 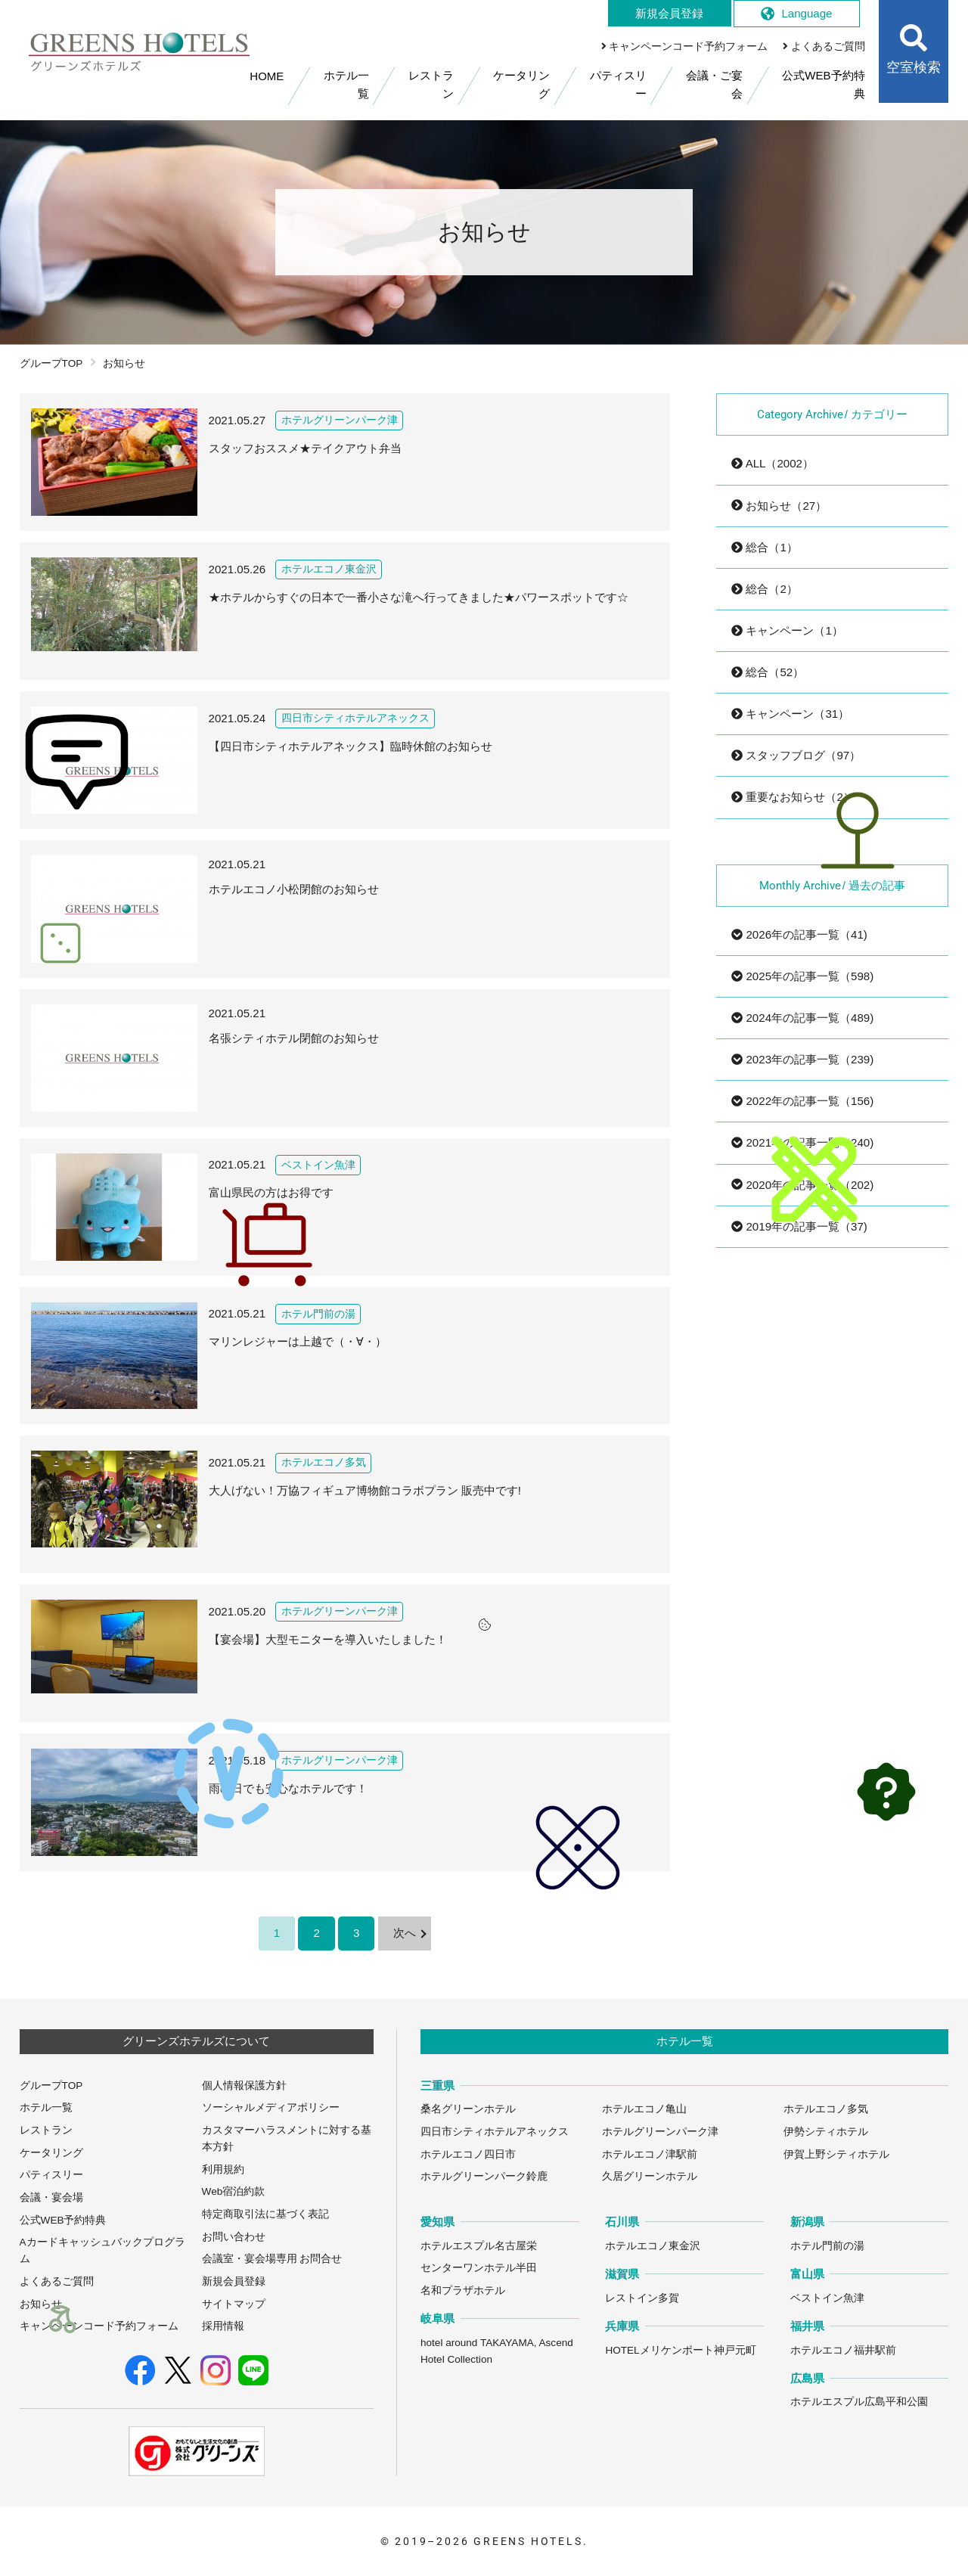 I want to click on open chat or messaging, so click(x=76, y=762).